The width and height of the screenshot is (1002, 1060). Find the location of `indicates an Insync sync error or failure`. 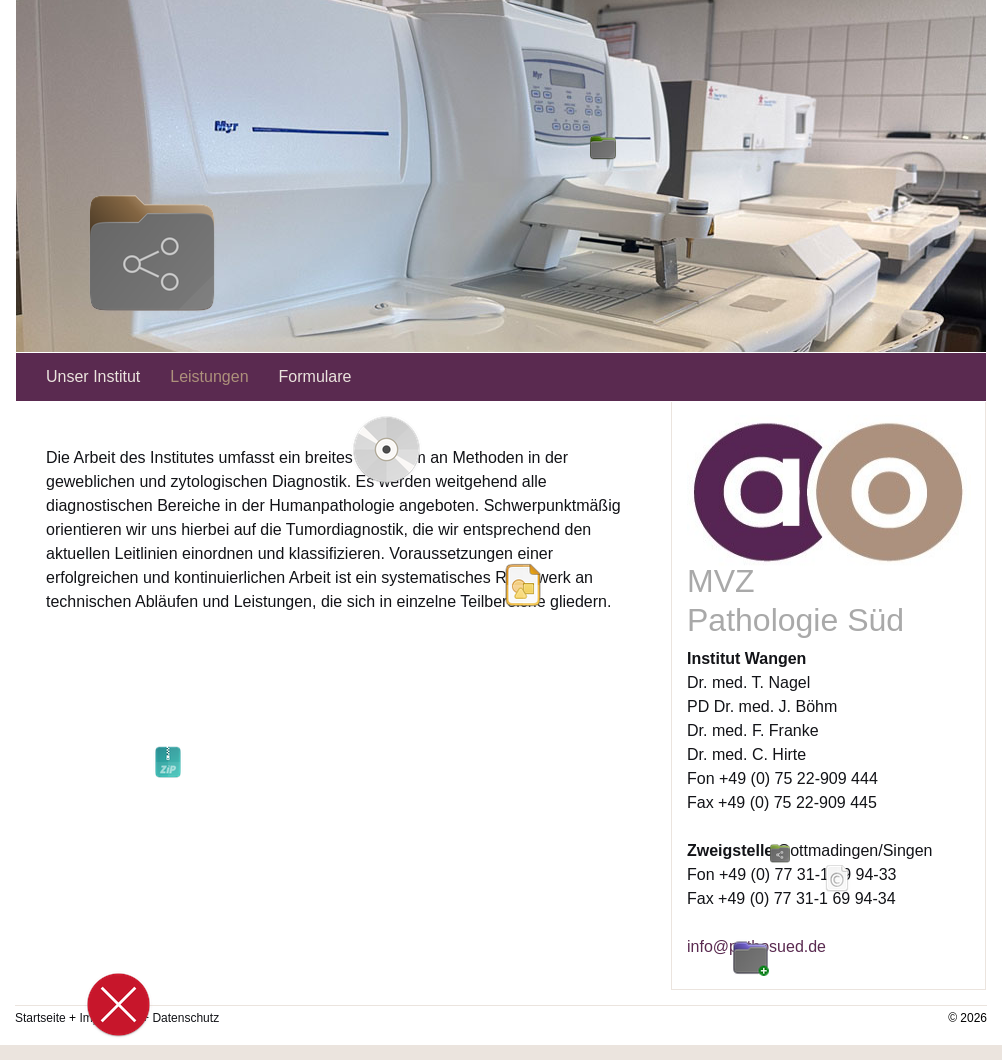

indicates an Insync sync error or failure is located at coordinates (118, 1004).